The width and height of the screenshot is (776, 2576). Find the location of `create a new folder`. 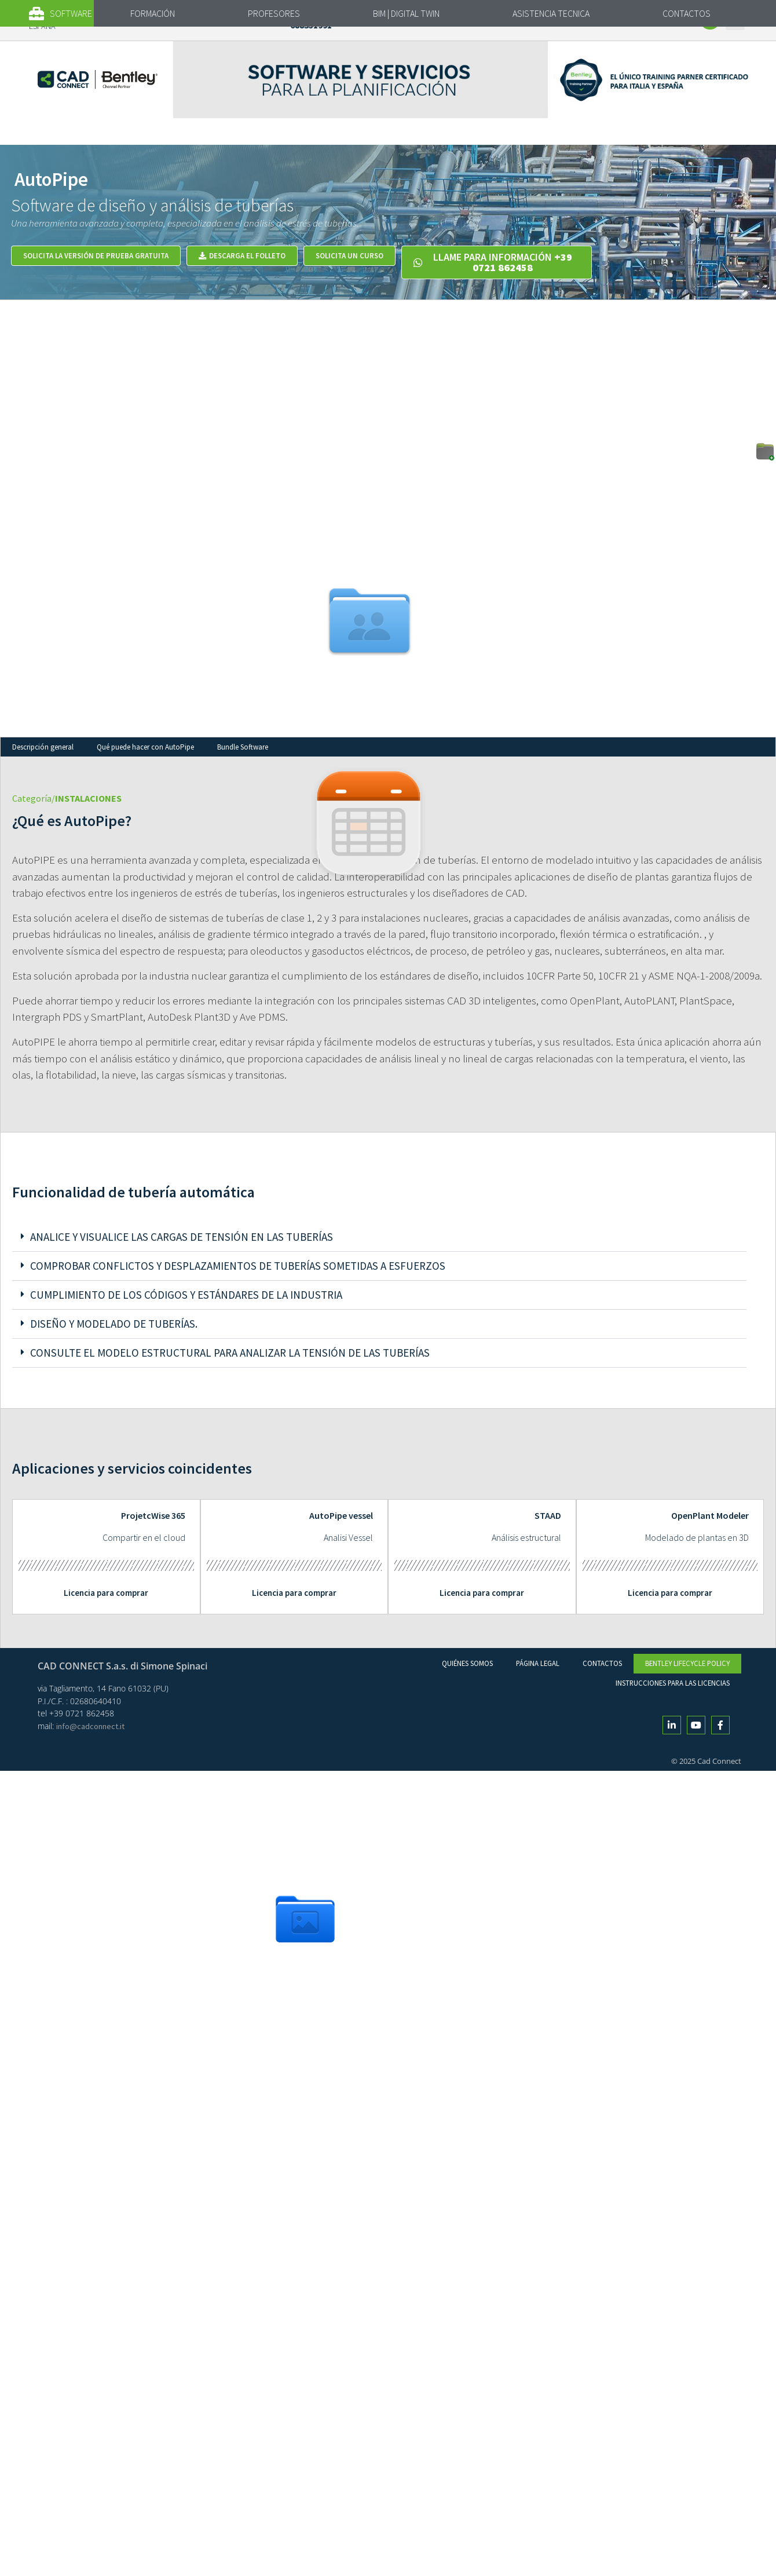

create a new folder is located at coordinates (765, 451).